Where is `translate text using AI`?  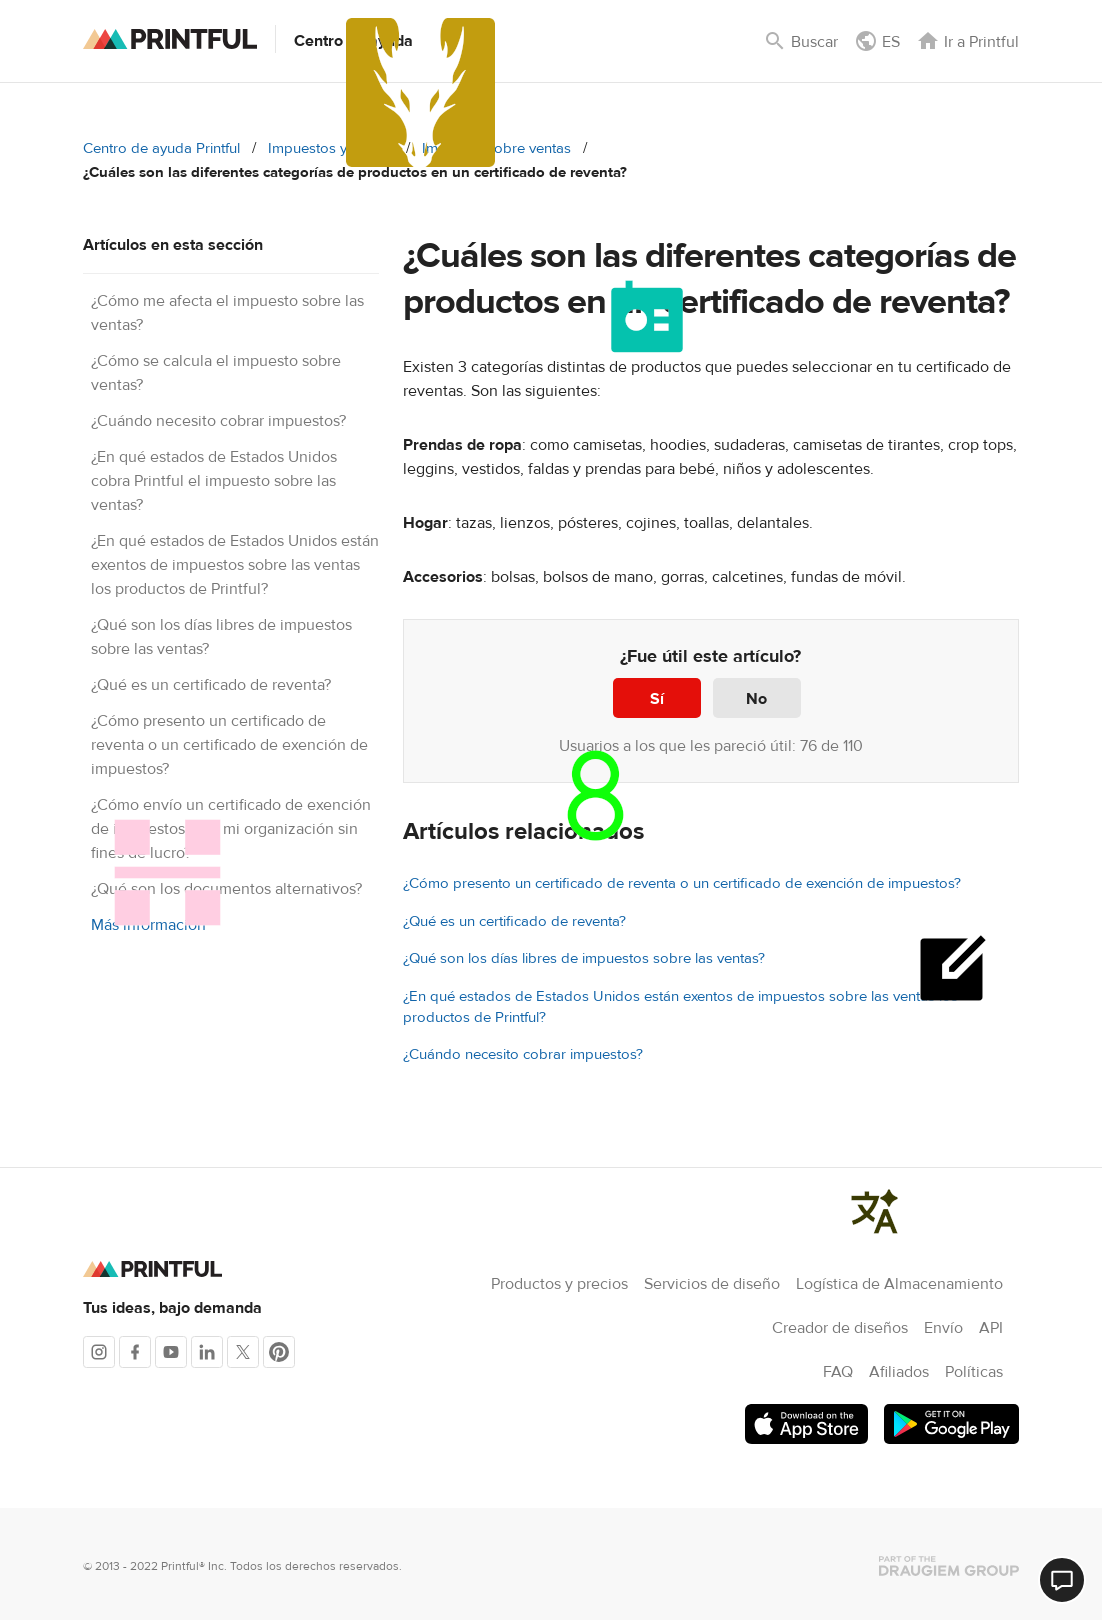 translate text using AI is located at coordinates (873, 1213).